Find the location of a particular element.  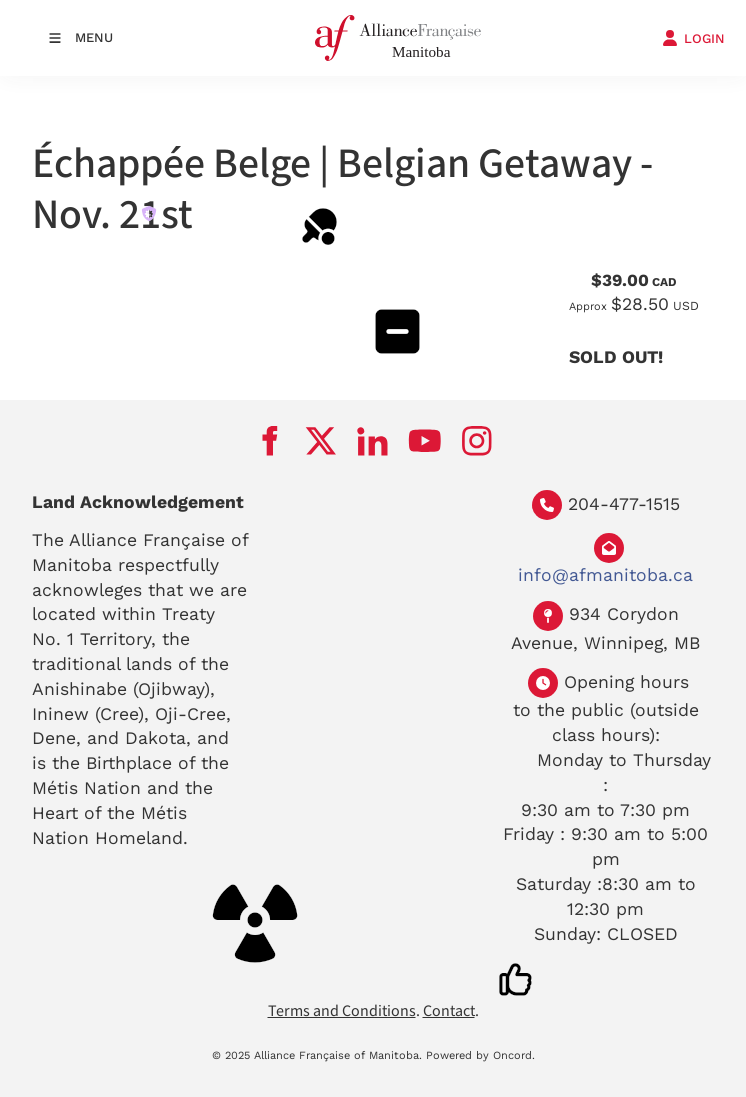

like or upvote content is located at coordinates (516, 980).